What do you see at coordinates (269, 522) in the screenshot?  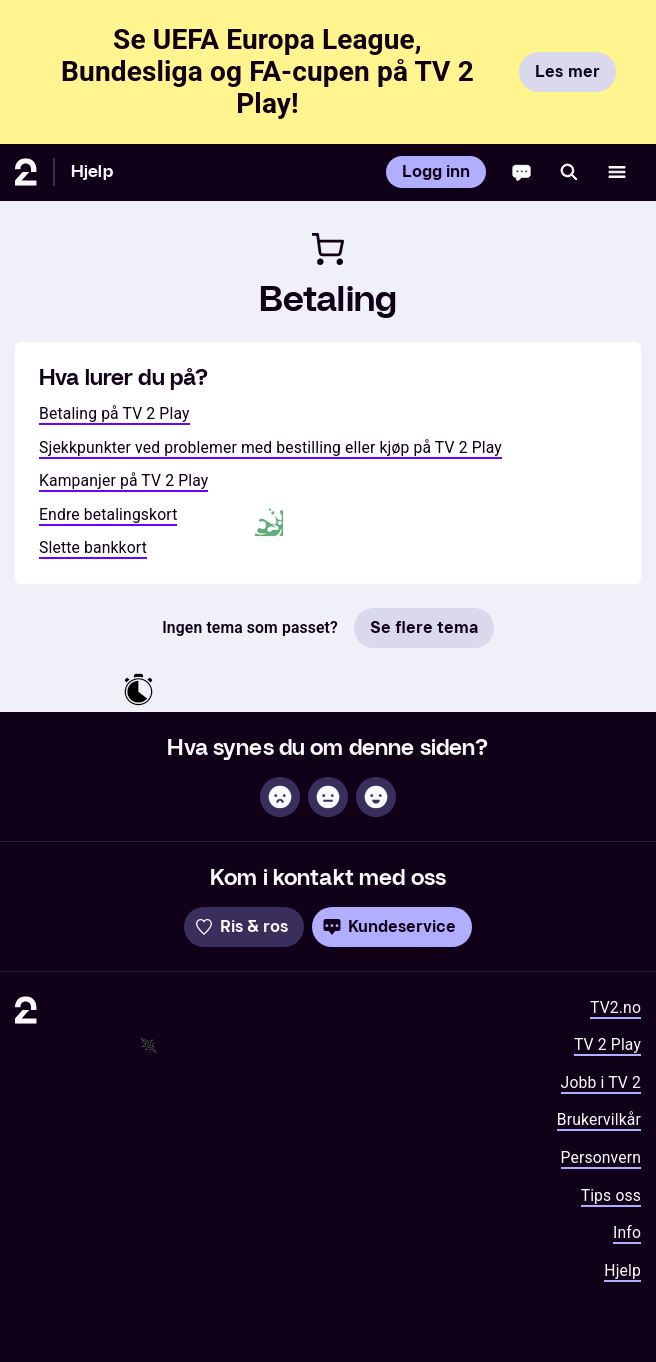 I see `indicates liquid or slime-type item in game inventory` at bounding box center [269, 522].